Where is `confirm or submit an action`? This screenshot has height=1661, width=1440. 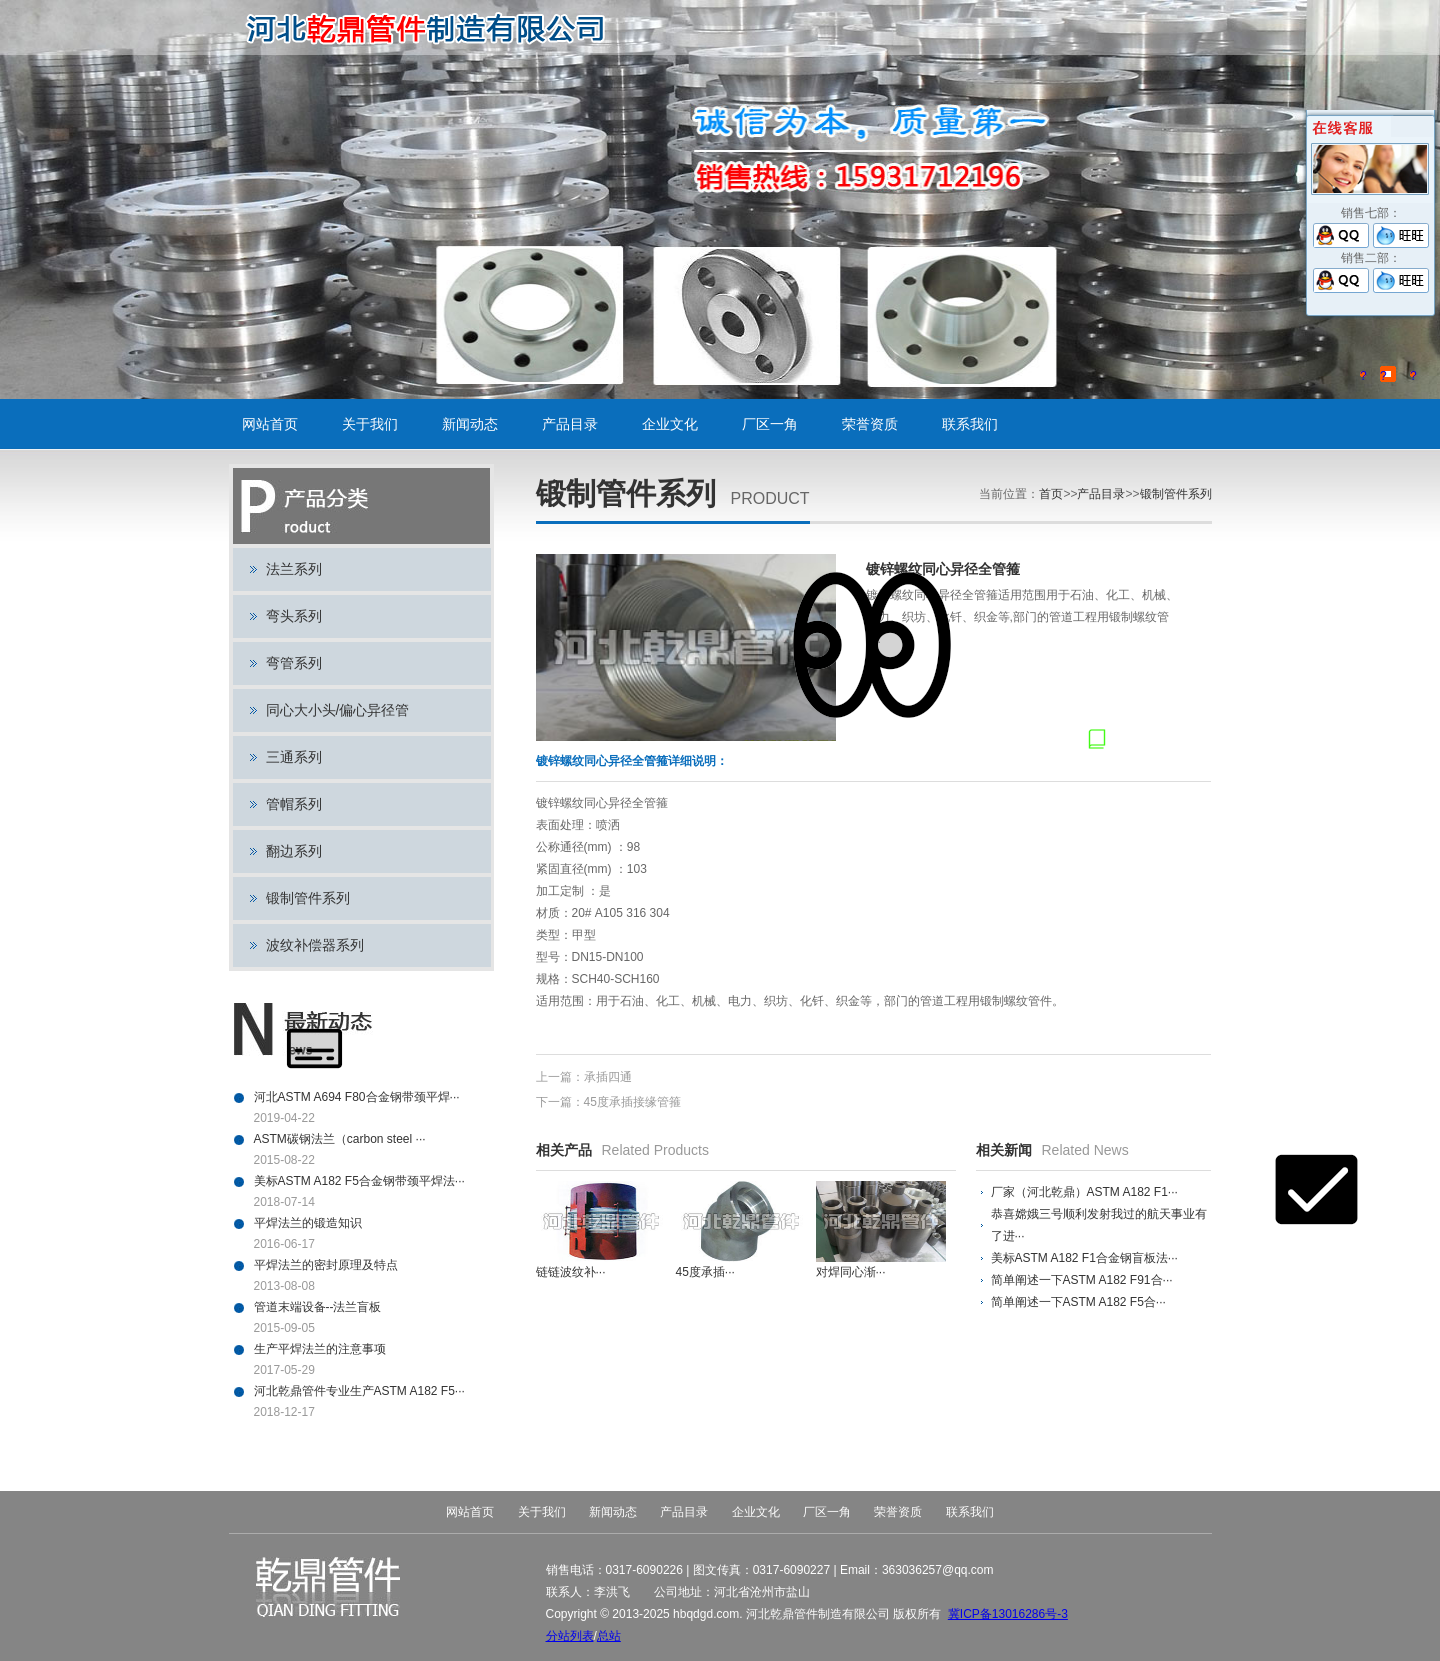
confirm or submit an action is located at coordinates (1316, 1189).